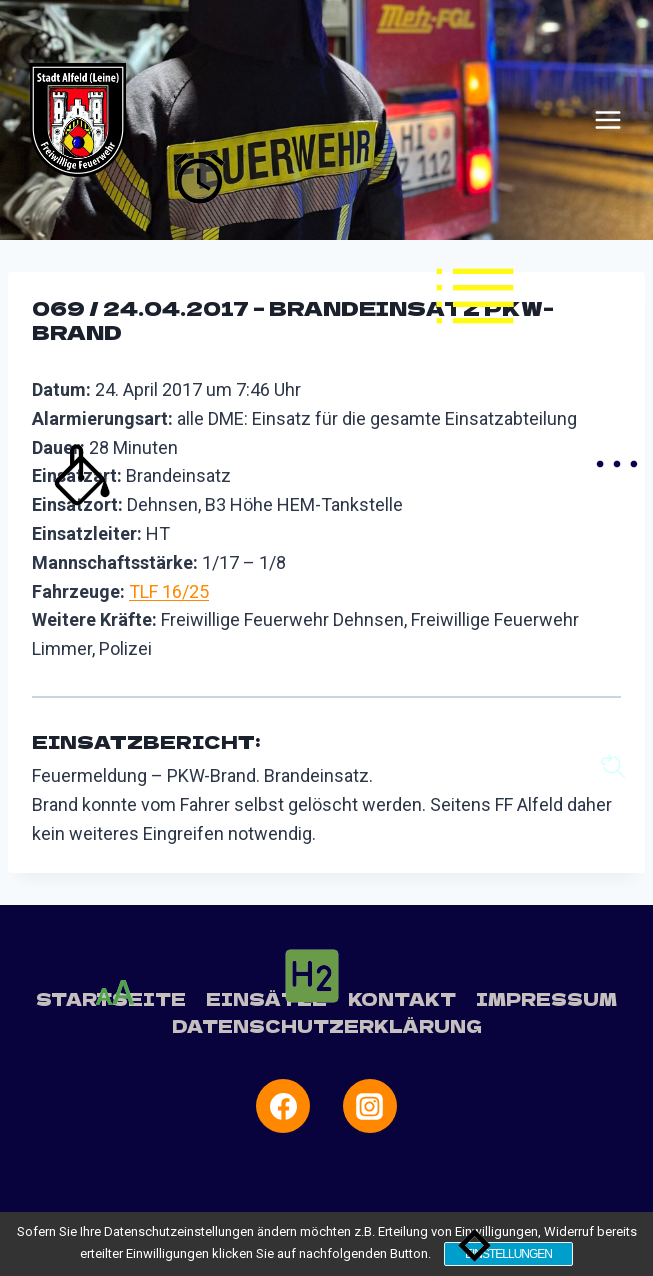 The width and height of the screenshot is (653, 1276). I want to click on view items as a bulleted list, so click(475, 296).